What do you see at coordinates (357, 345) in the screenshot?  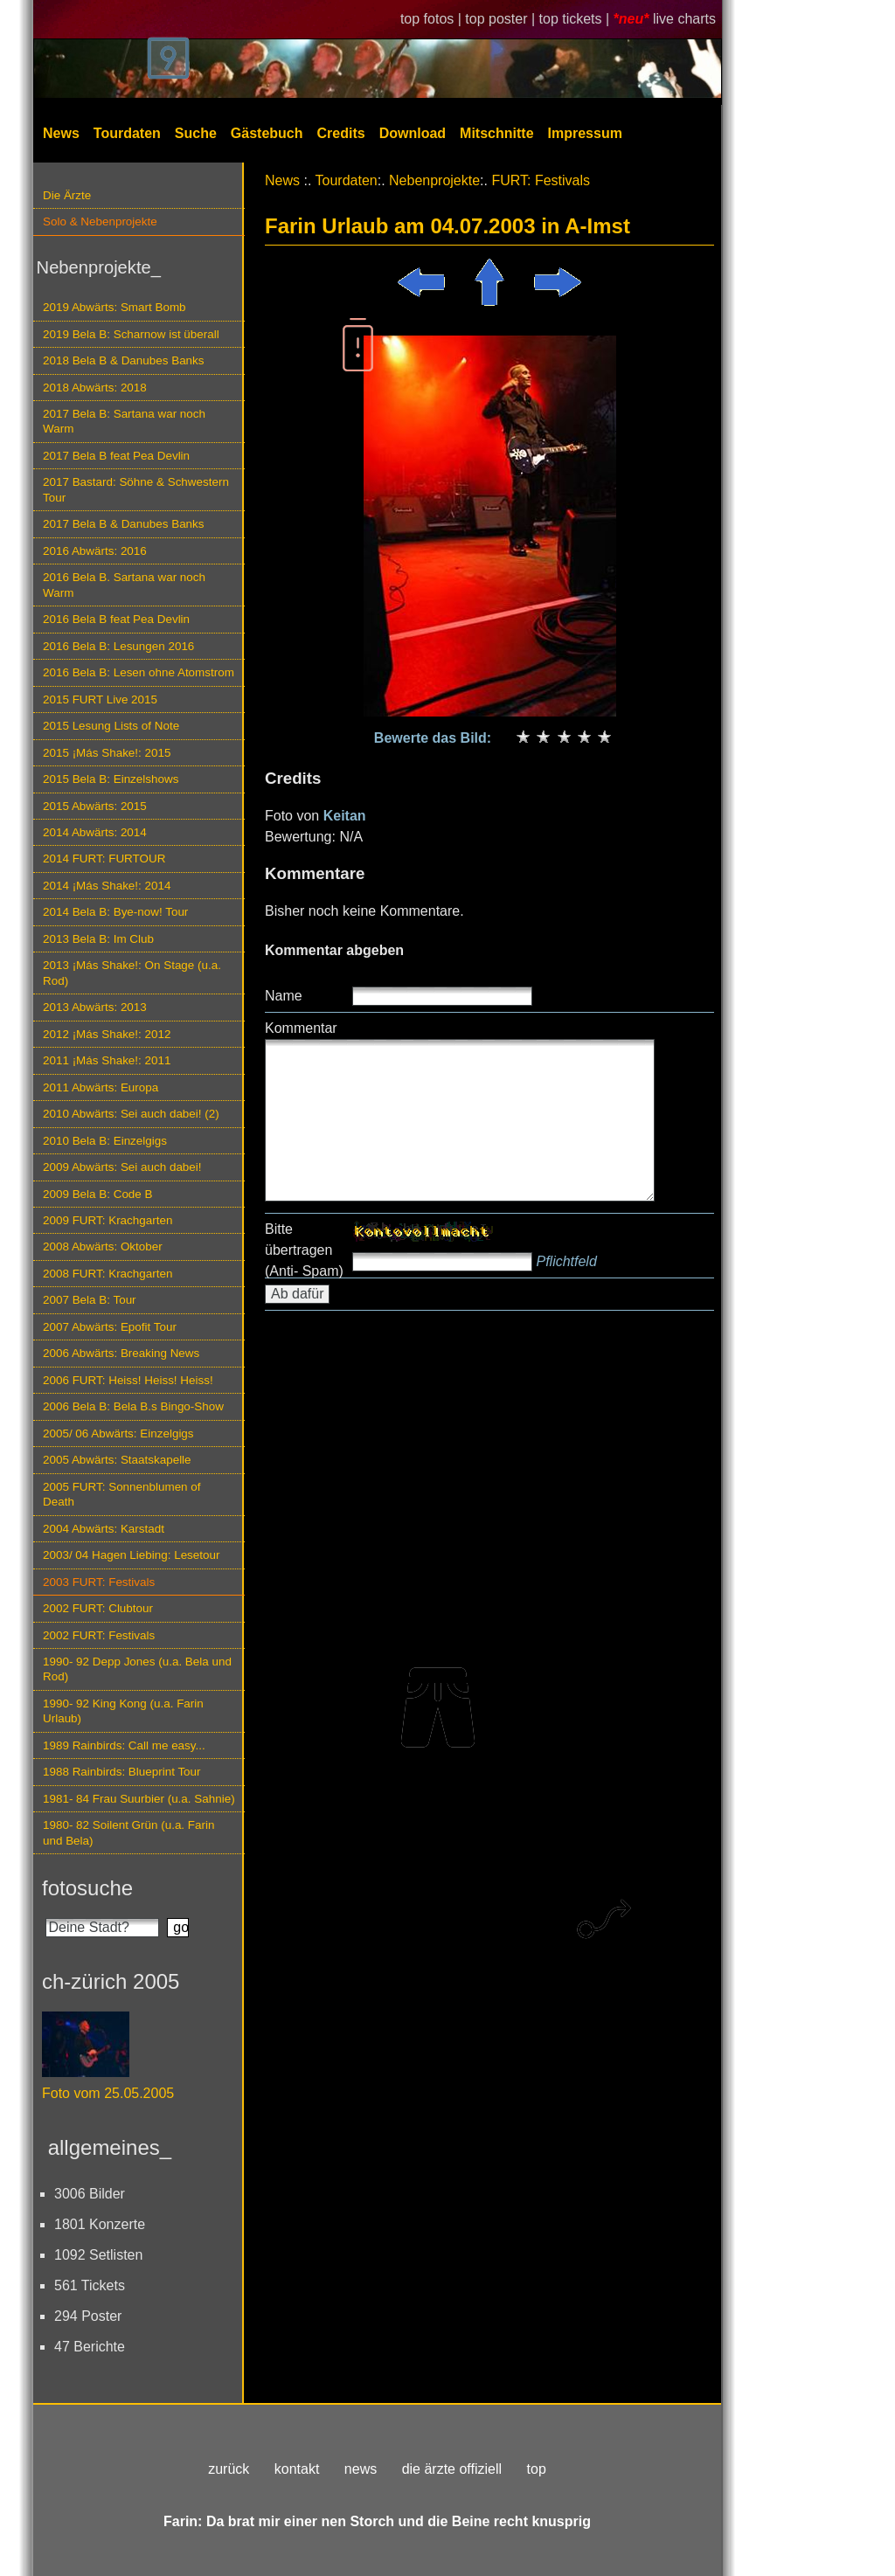 I see `indicates low battery warning` at bounding box center [357, 345].